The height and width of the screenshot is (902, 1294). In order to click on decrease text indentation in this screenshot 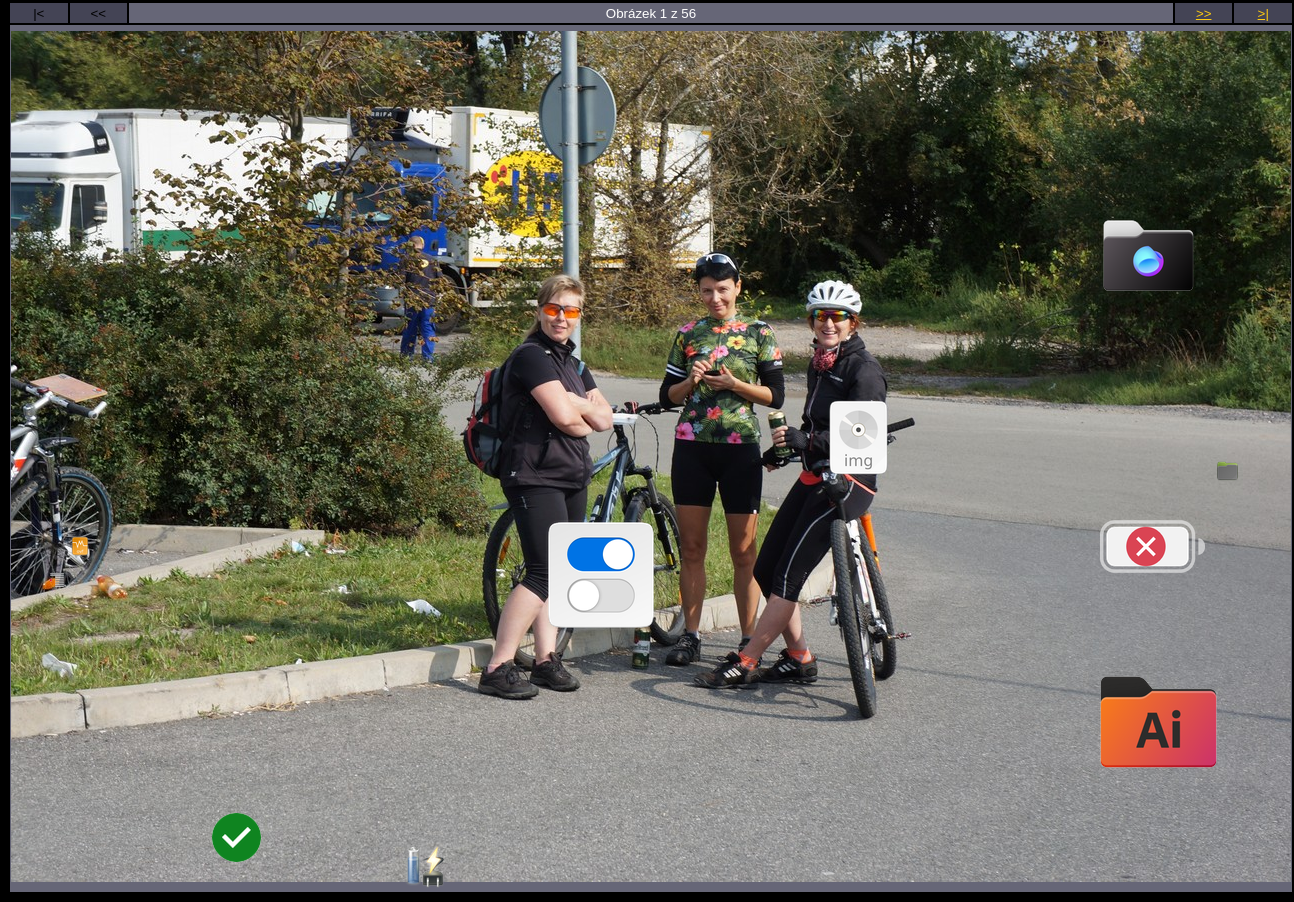, I will do `click(56, 579)`.